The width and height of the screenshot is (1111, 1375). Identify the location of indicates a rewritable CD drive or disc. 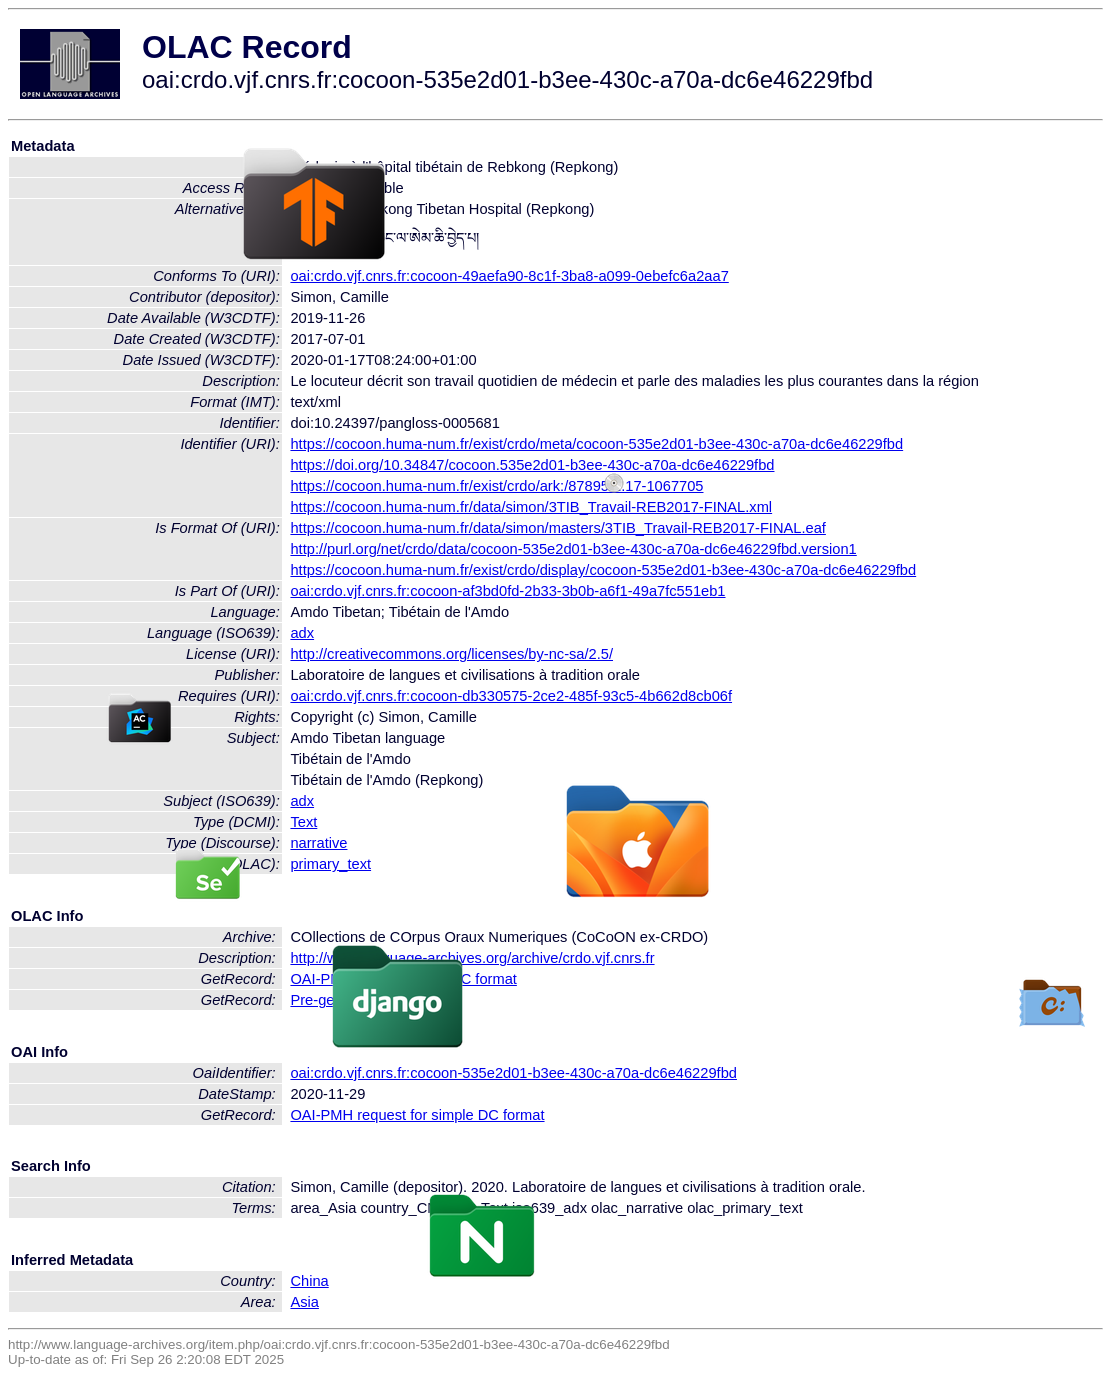
(614, 483).